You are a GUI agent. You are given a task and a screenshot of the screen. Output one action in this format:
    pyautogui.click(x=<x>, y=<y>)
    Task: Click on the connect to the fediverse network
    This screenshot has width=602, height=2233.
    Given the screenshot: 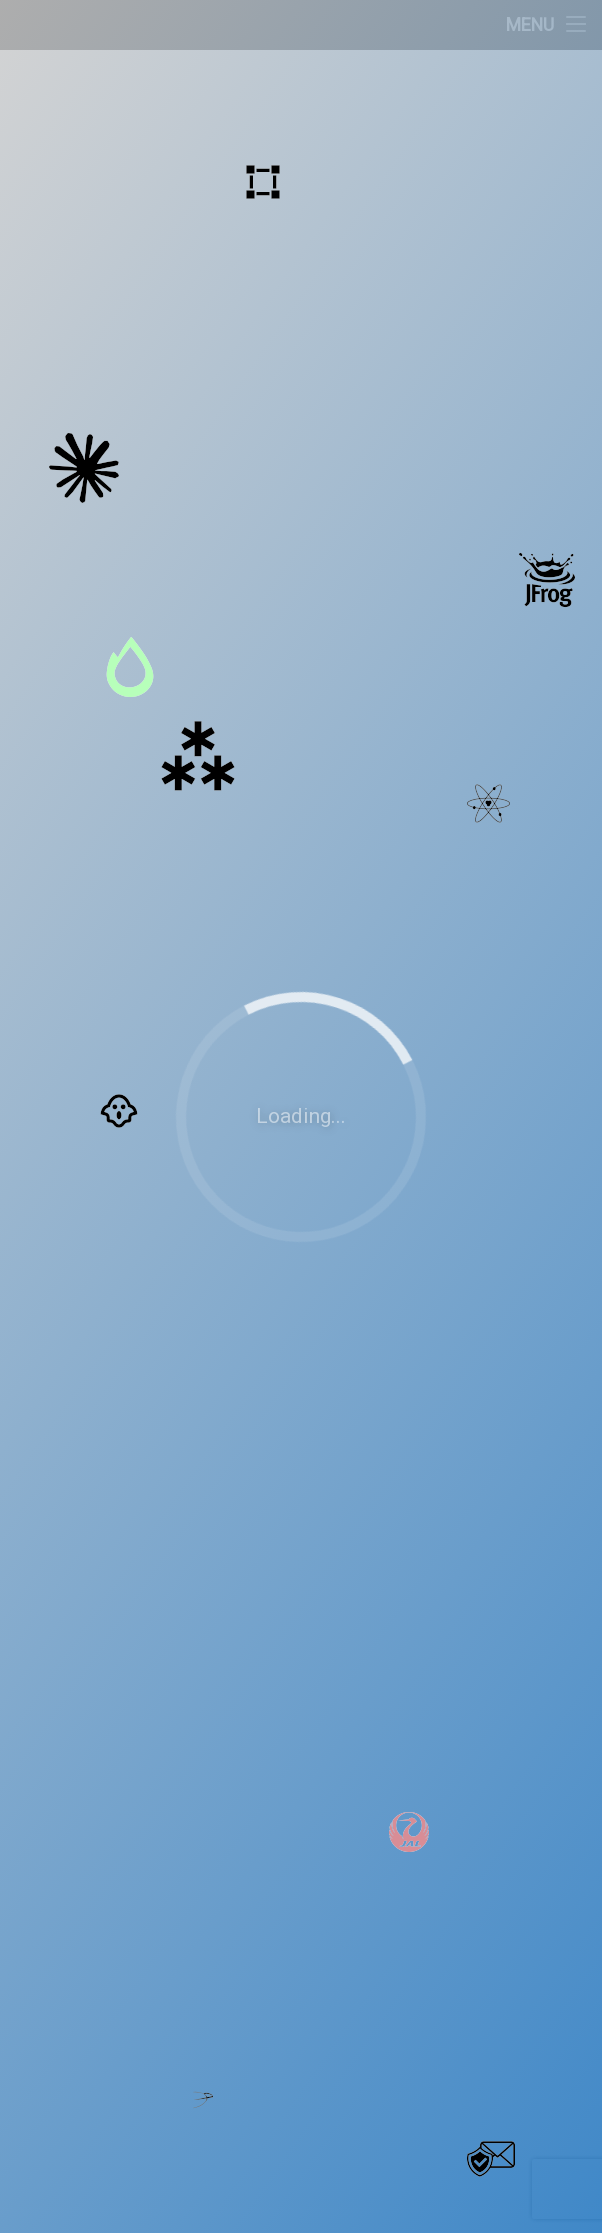 What is the action you would take?
    pyautogui.click(x=198, y=758)
    